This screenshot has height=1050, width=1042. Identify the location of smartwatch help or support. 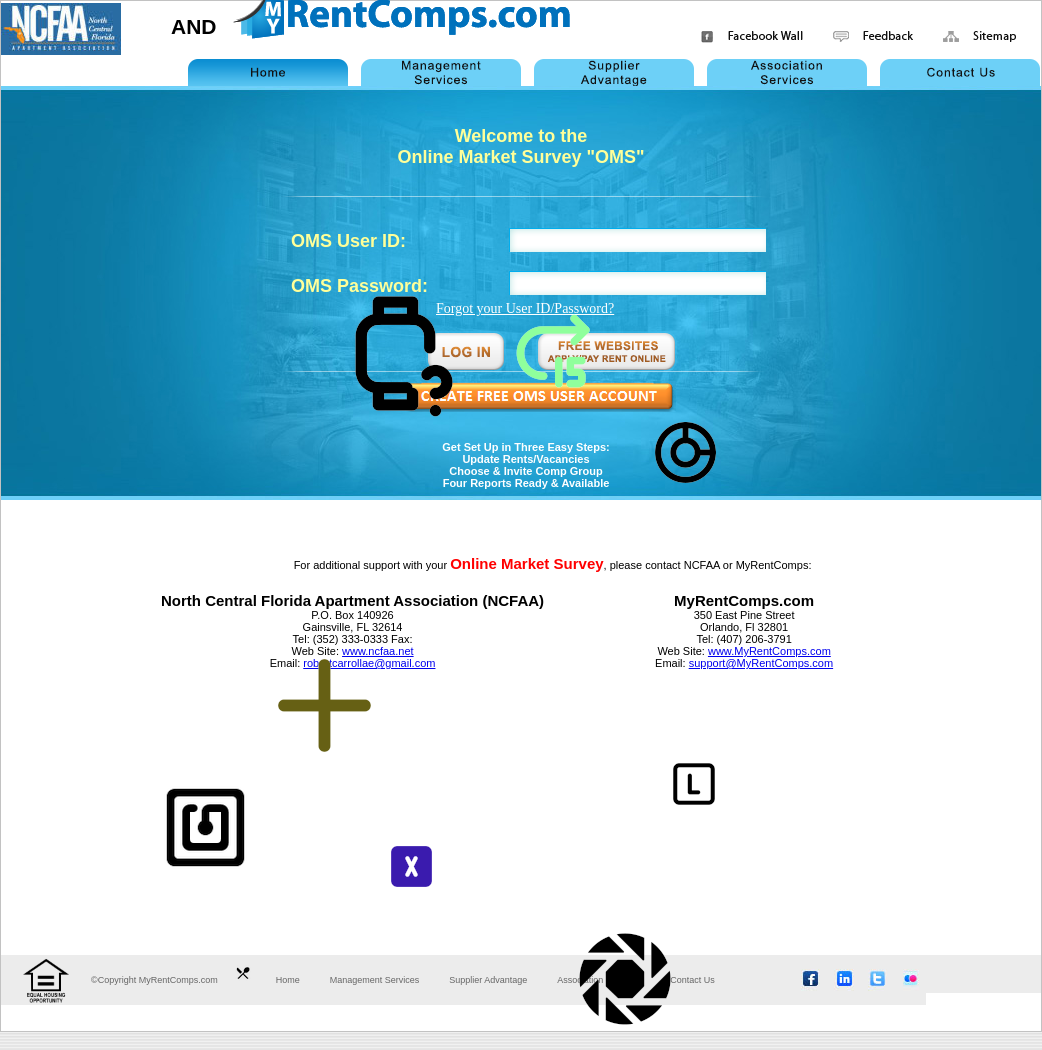
(395, 353).